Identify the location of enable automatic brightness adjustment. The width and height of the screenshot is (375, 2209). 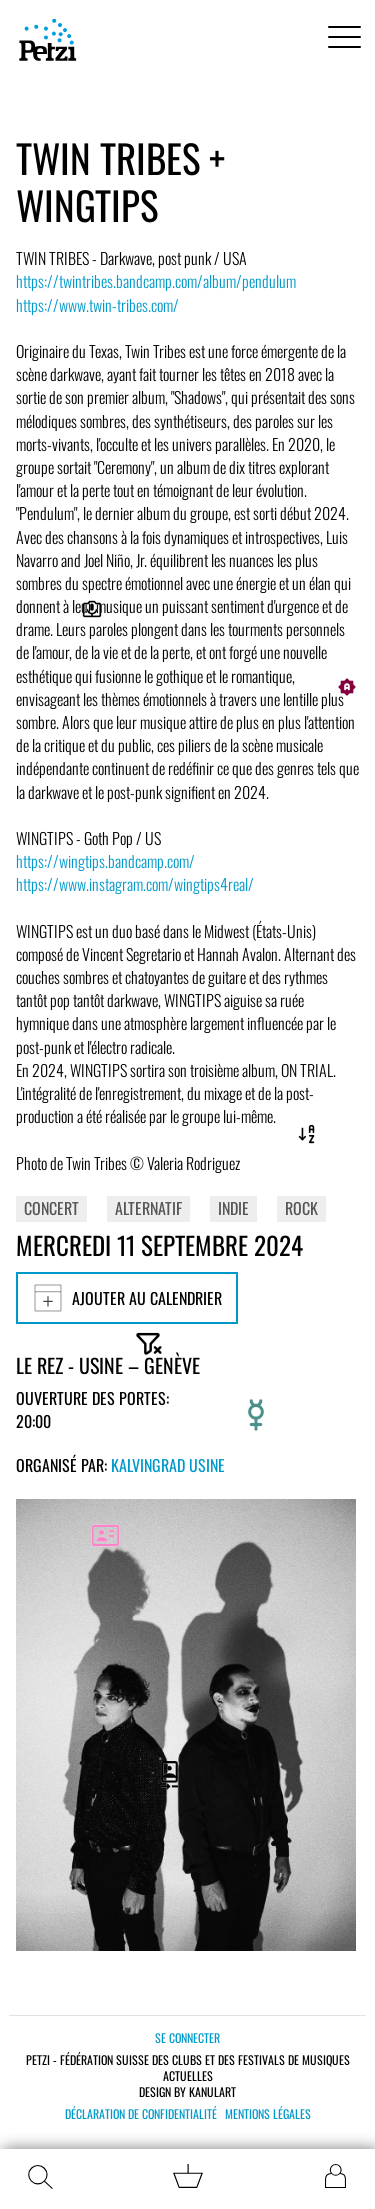
(347, 687).